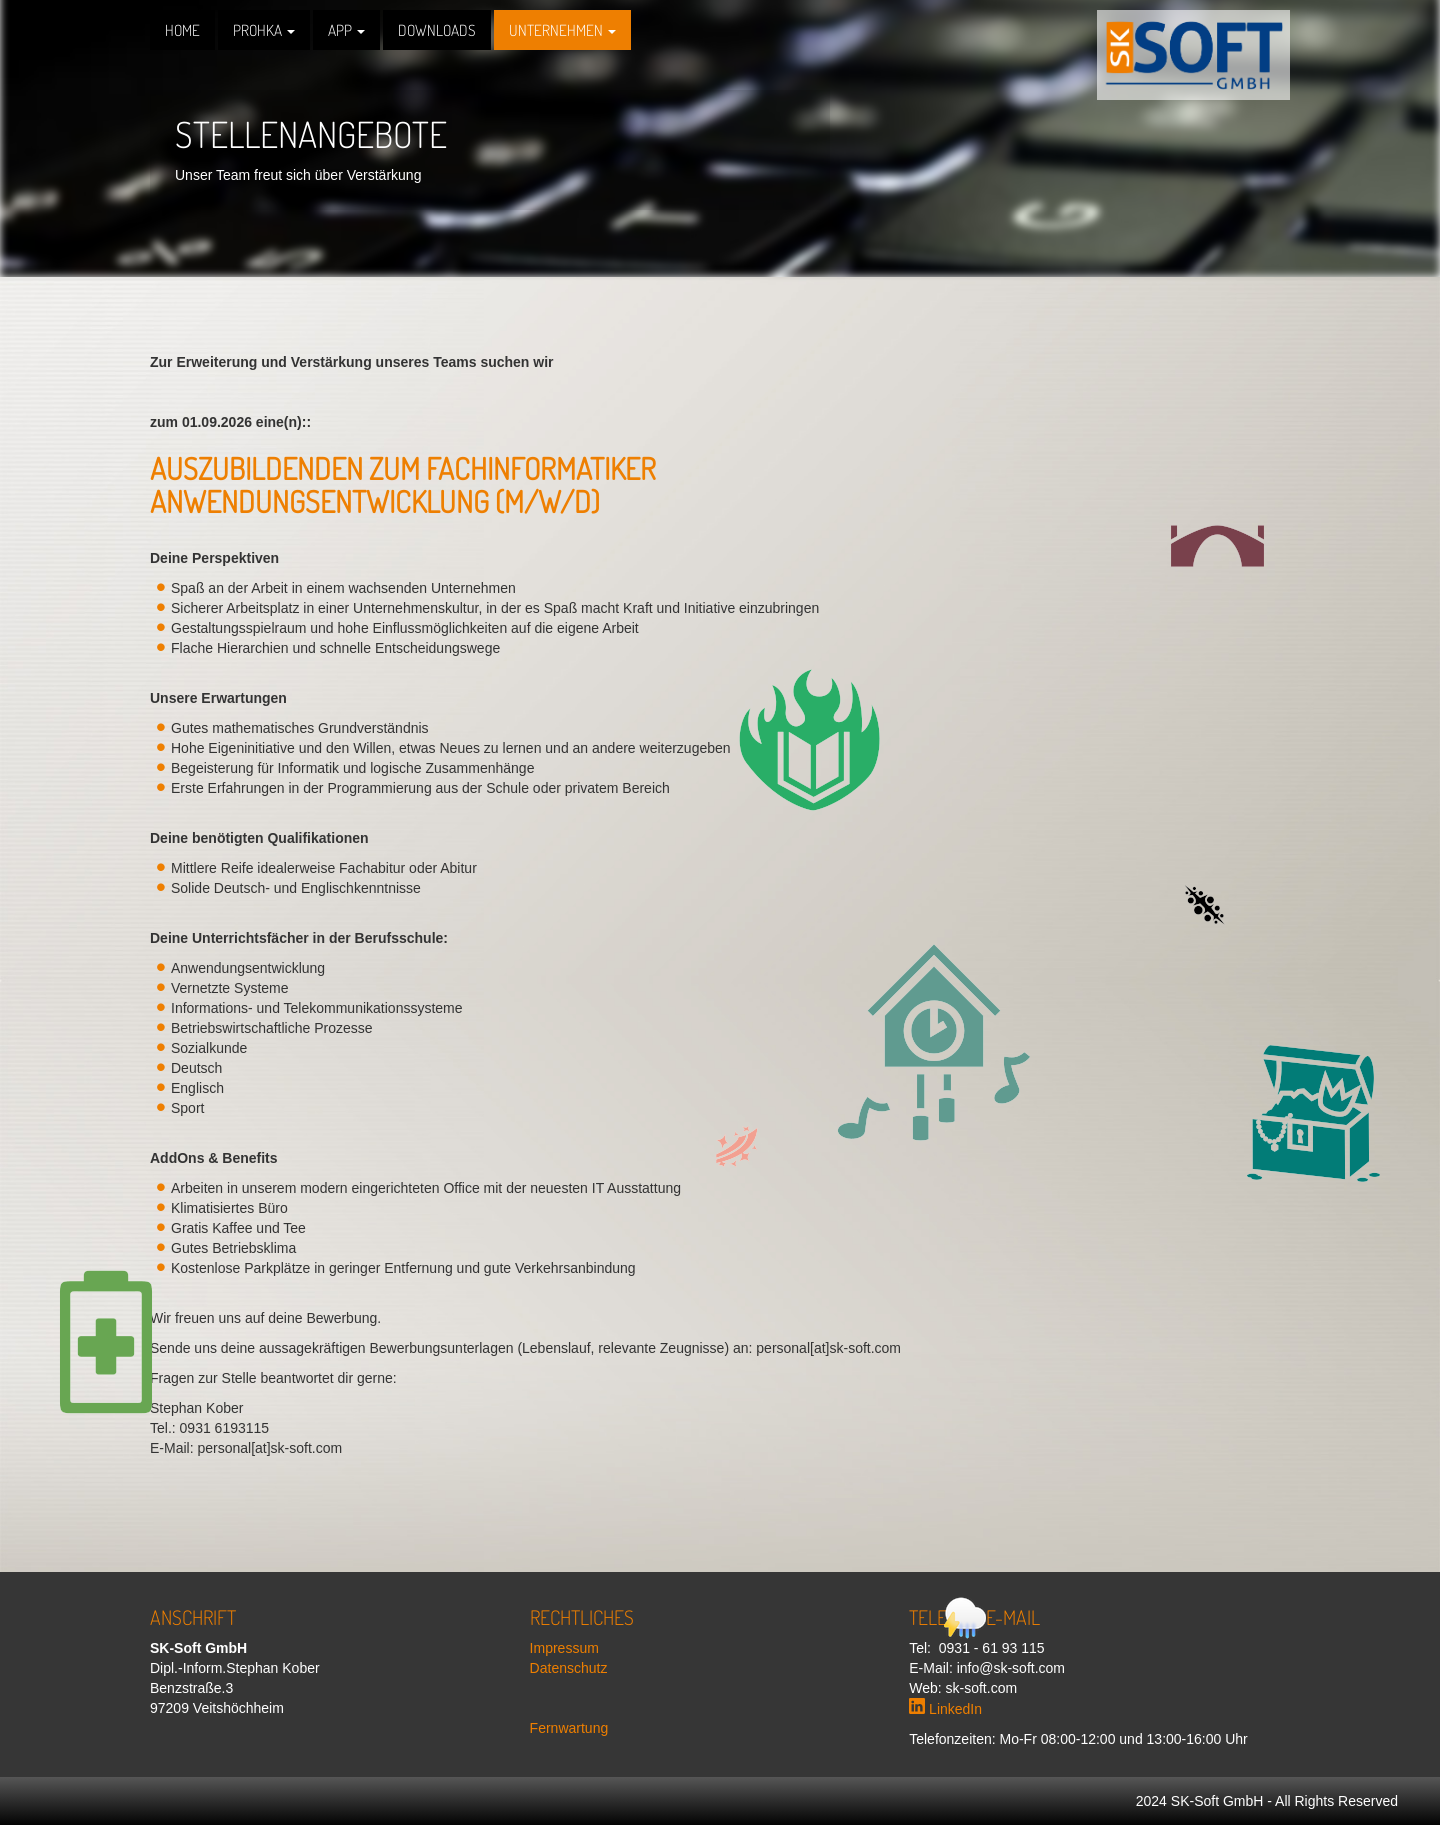 This screenshot has height=1825, width=1440. I want to click on indicates stormy weather conditions, so click(965, 1618).